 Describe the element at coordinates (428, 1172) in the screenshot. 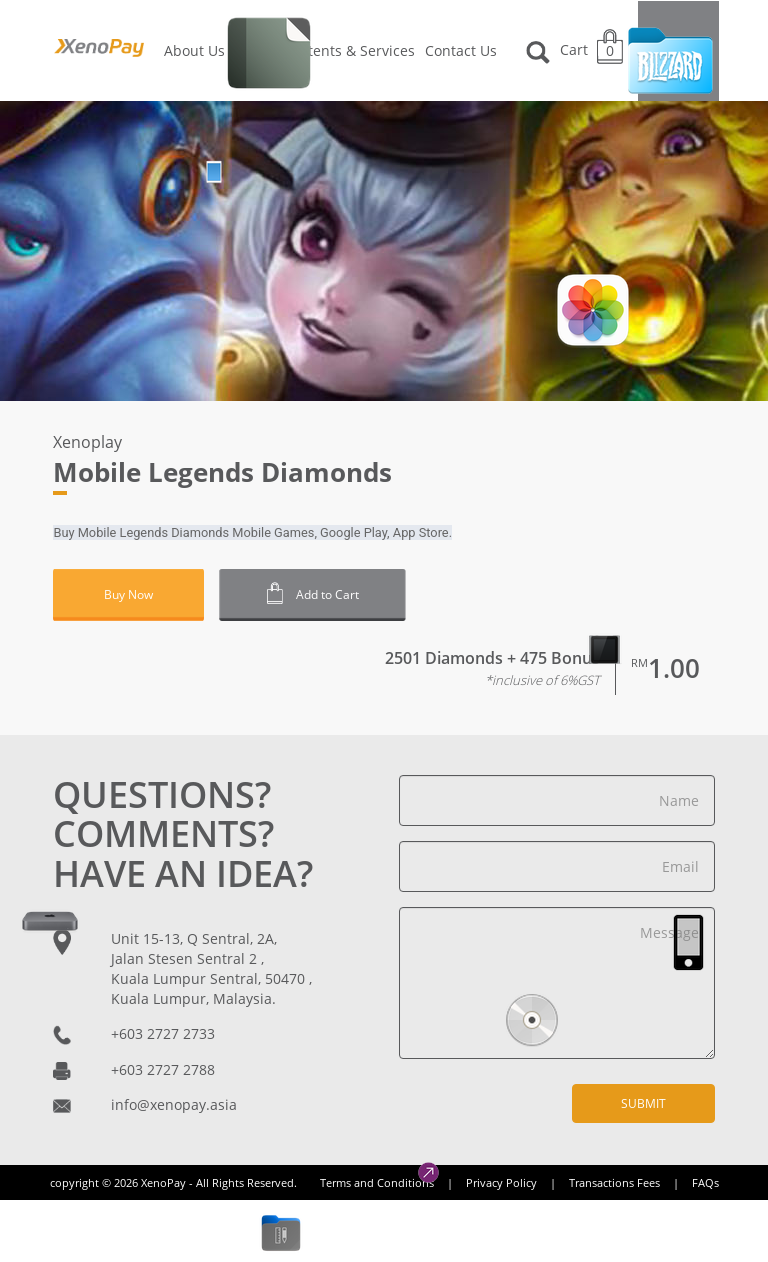

I see `indicates a symbolic link or shortcut to another file` at that location.